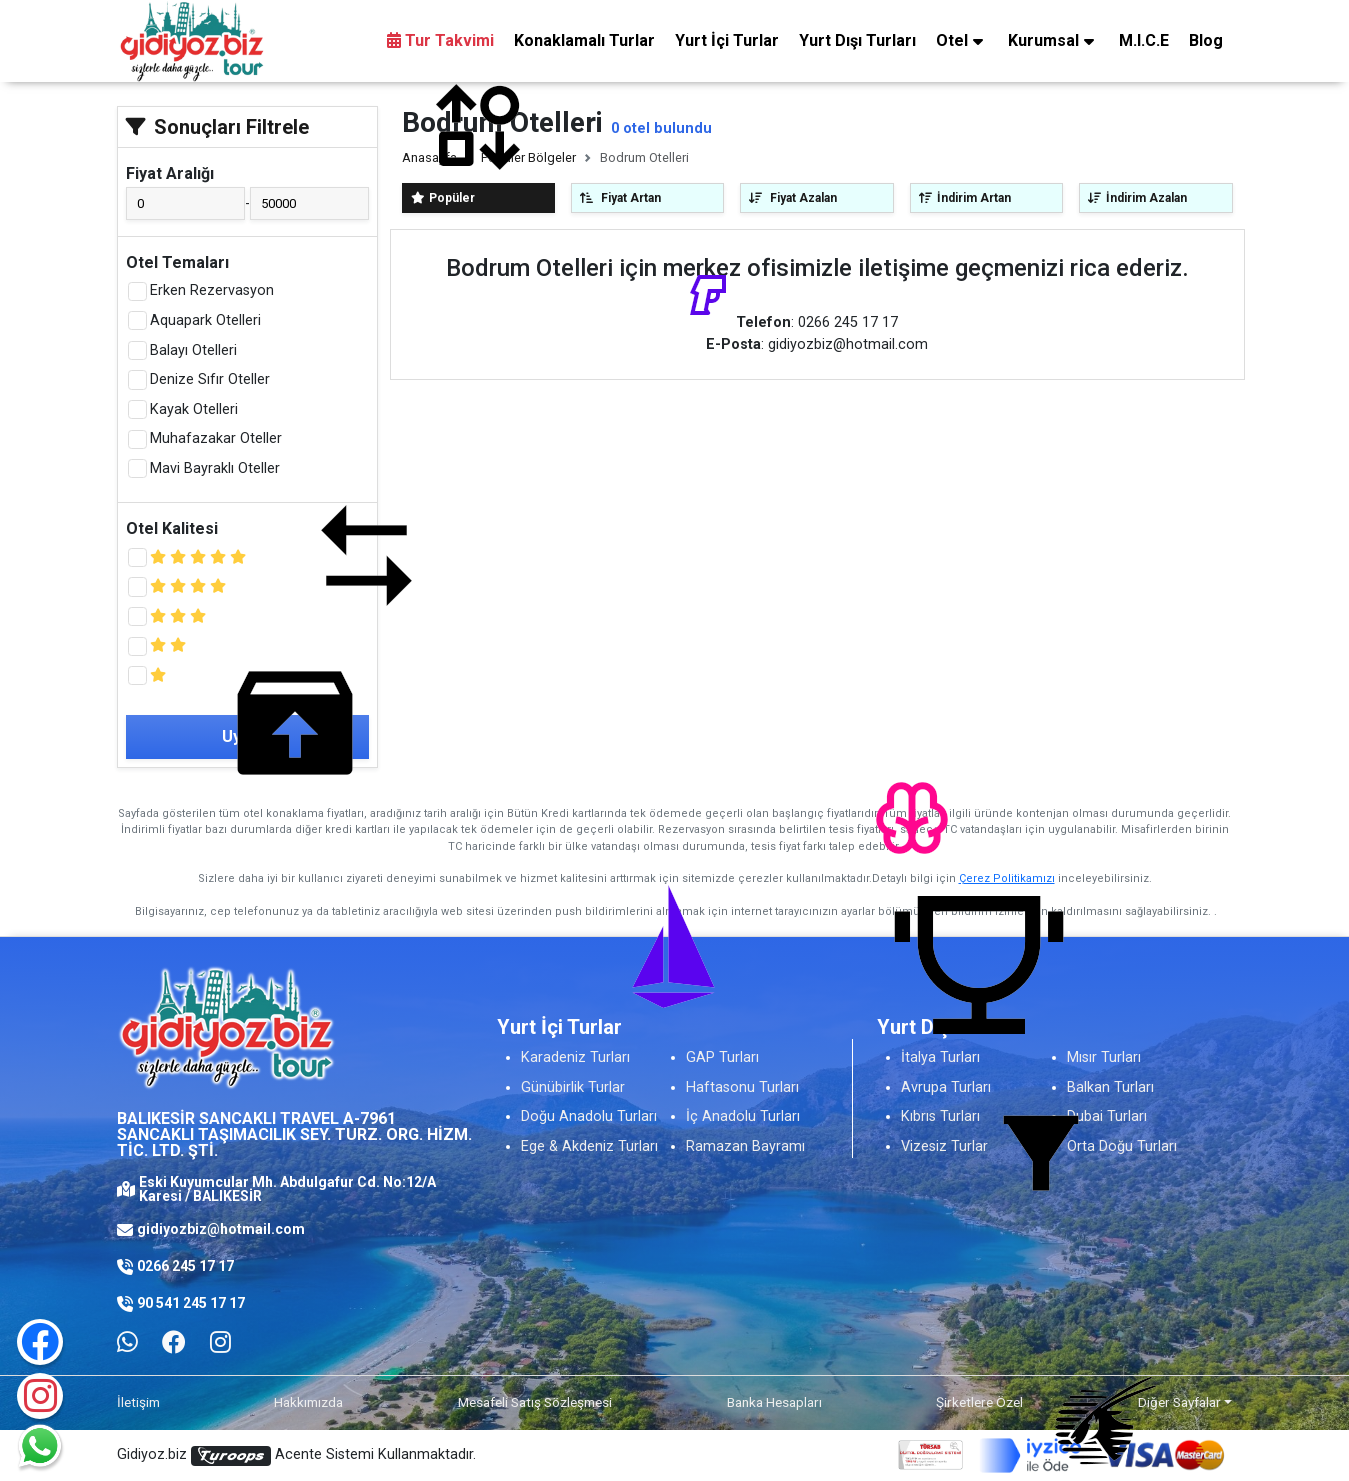 The width and height of the screenshot is (1349, 1481). I want to click on check temperature or thermal readings, so click(708, 295).